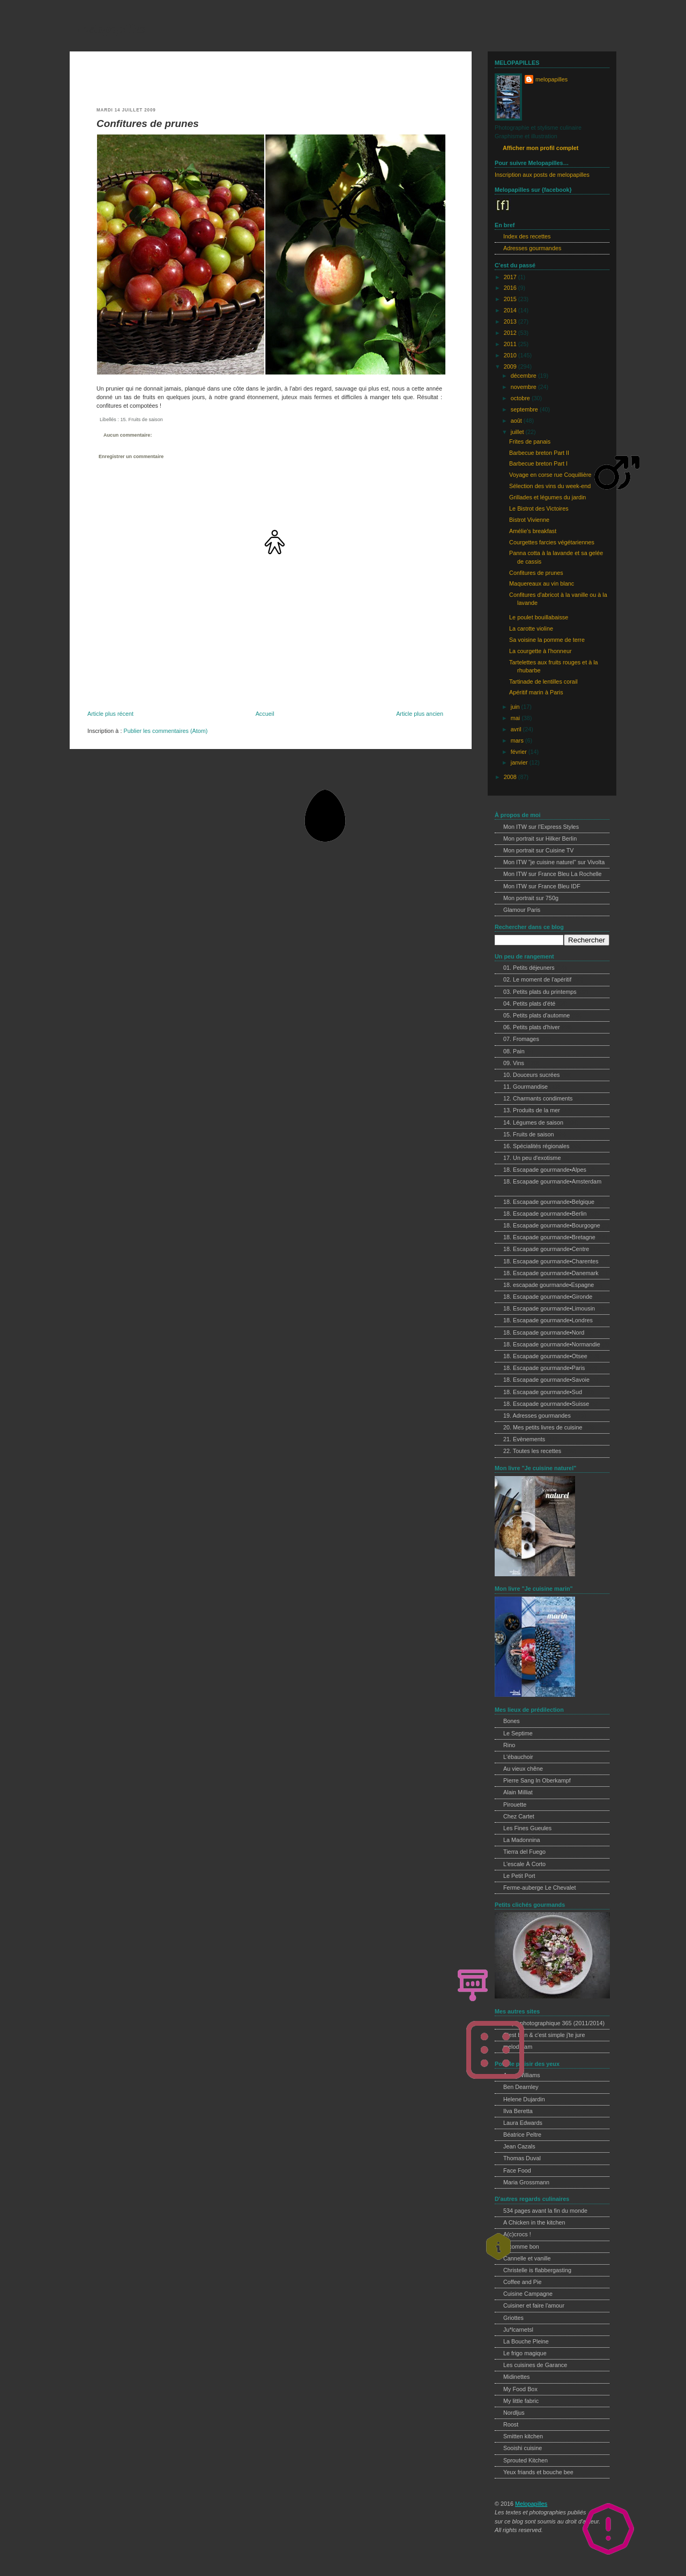 This screenshot has height=2576, width=686. What do you see at coordinates (495, 2050) in the screenshot?
I see `randomize or shuffle content` at bounding box center [495, 2050].